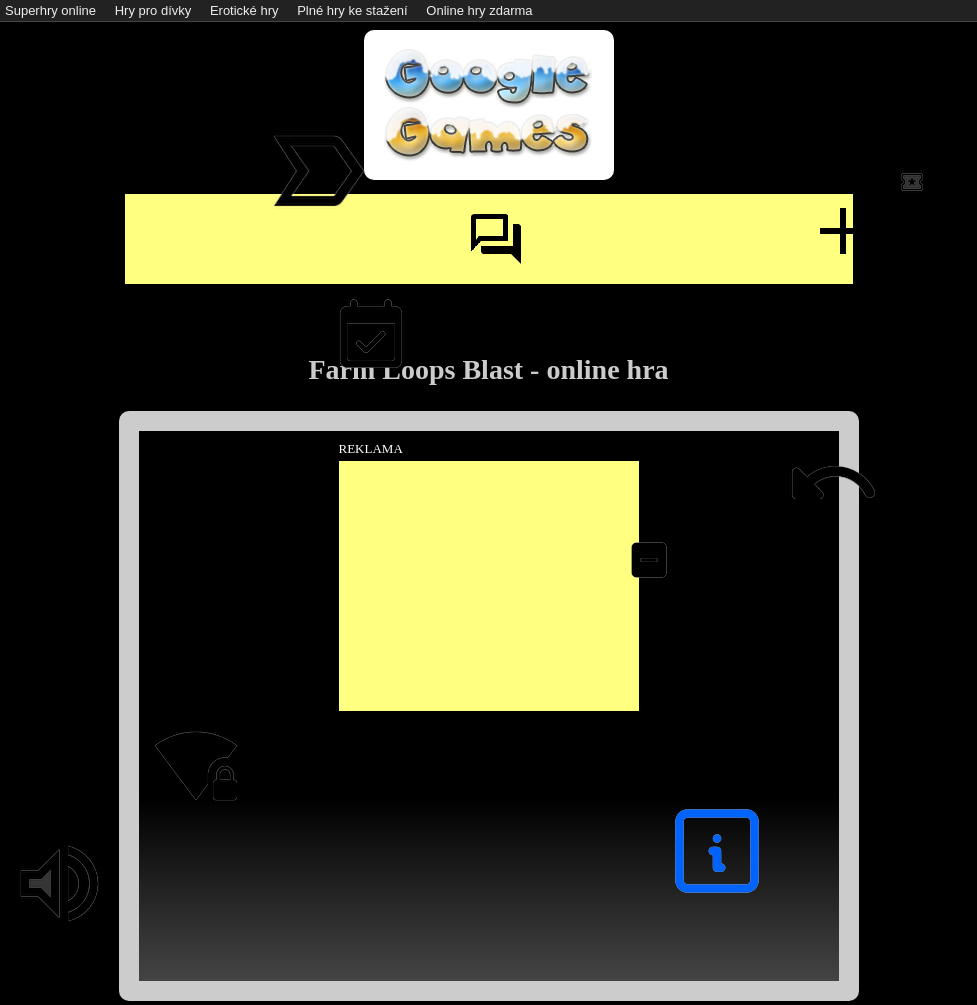 The width and height of the screenshot is (977, 1005). I want to click on increase or adjust audio volume, so click(59, 883).